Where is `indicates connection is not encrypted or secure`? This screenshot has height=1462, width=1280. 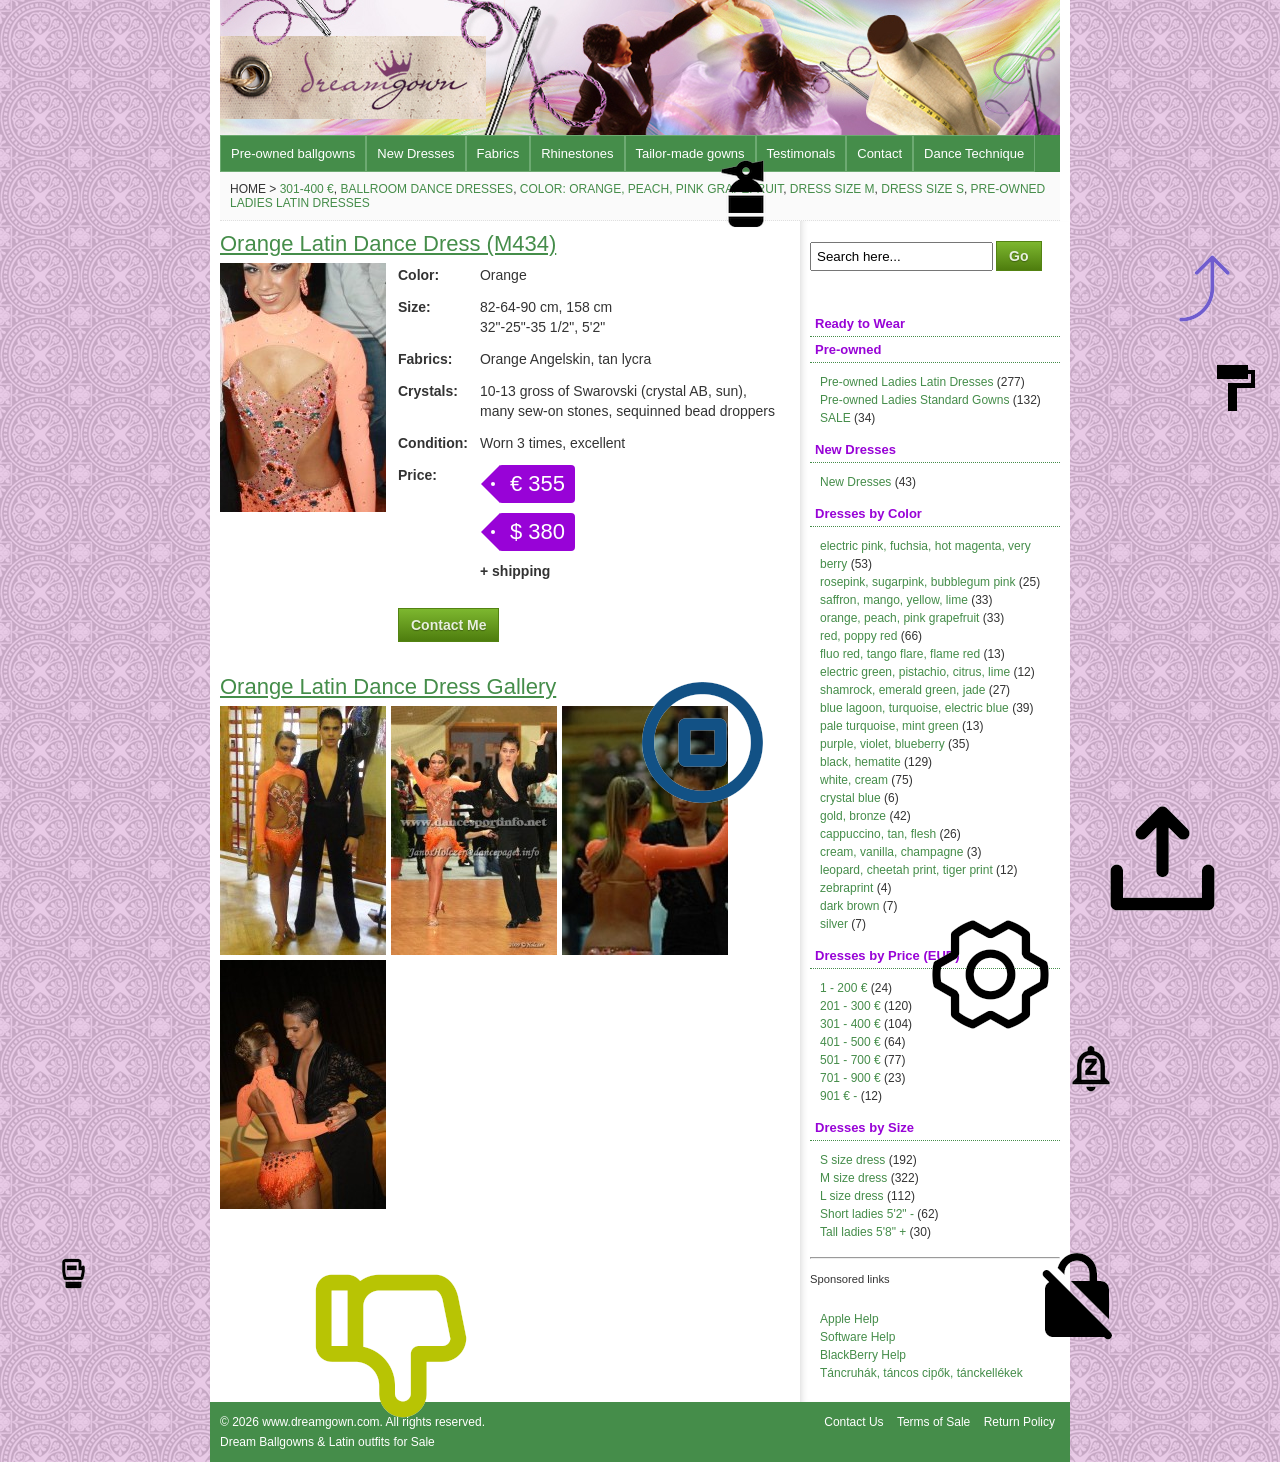
indicates connection is not encrypted or secure is located at coordinates (1077, 1297).